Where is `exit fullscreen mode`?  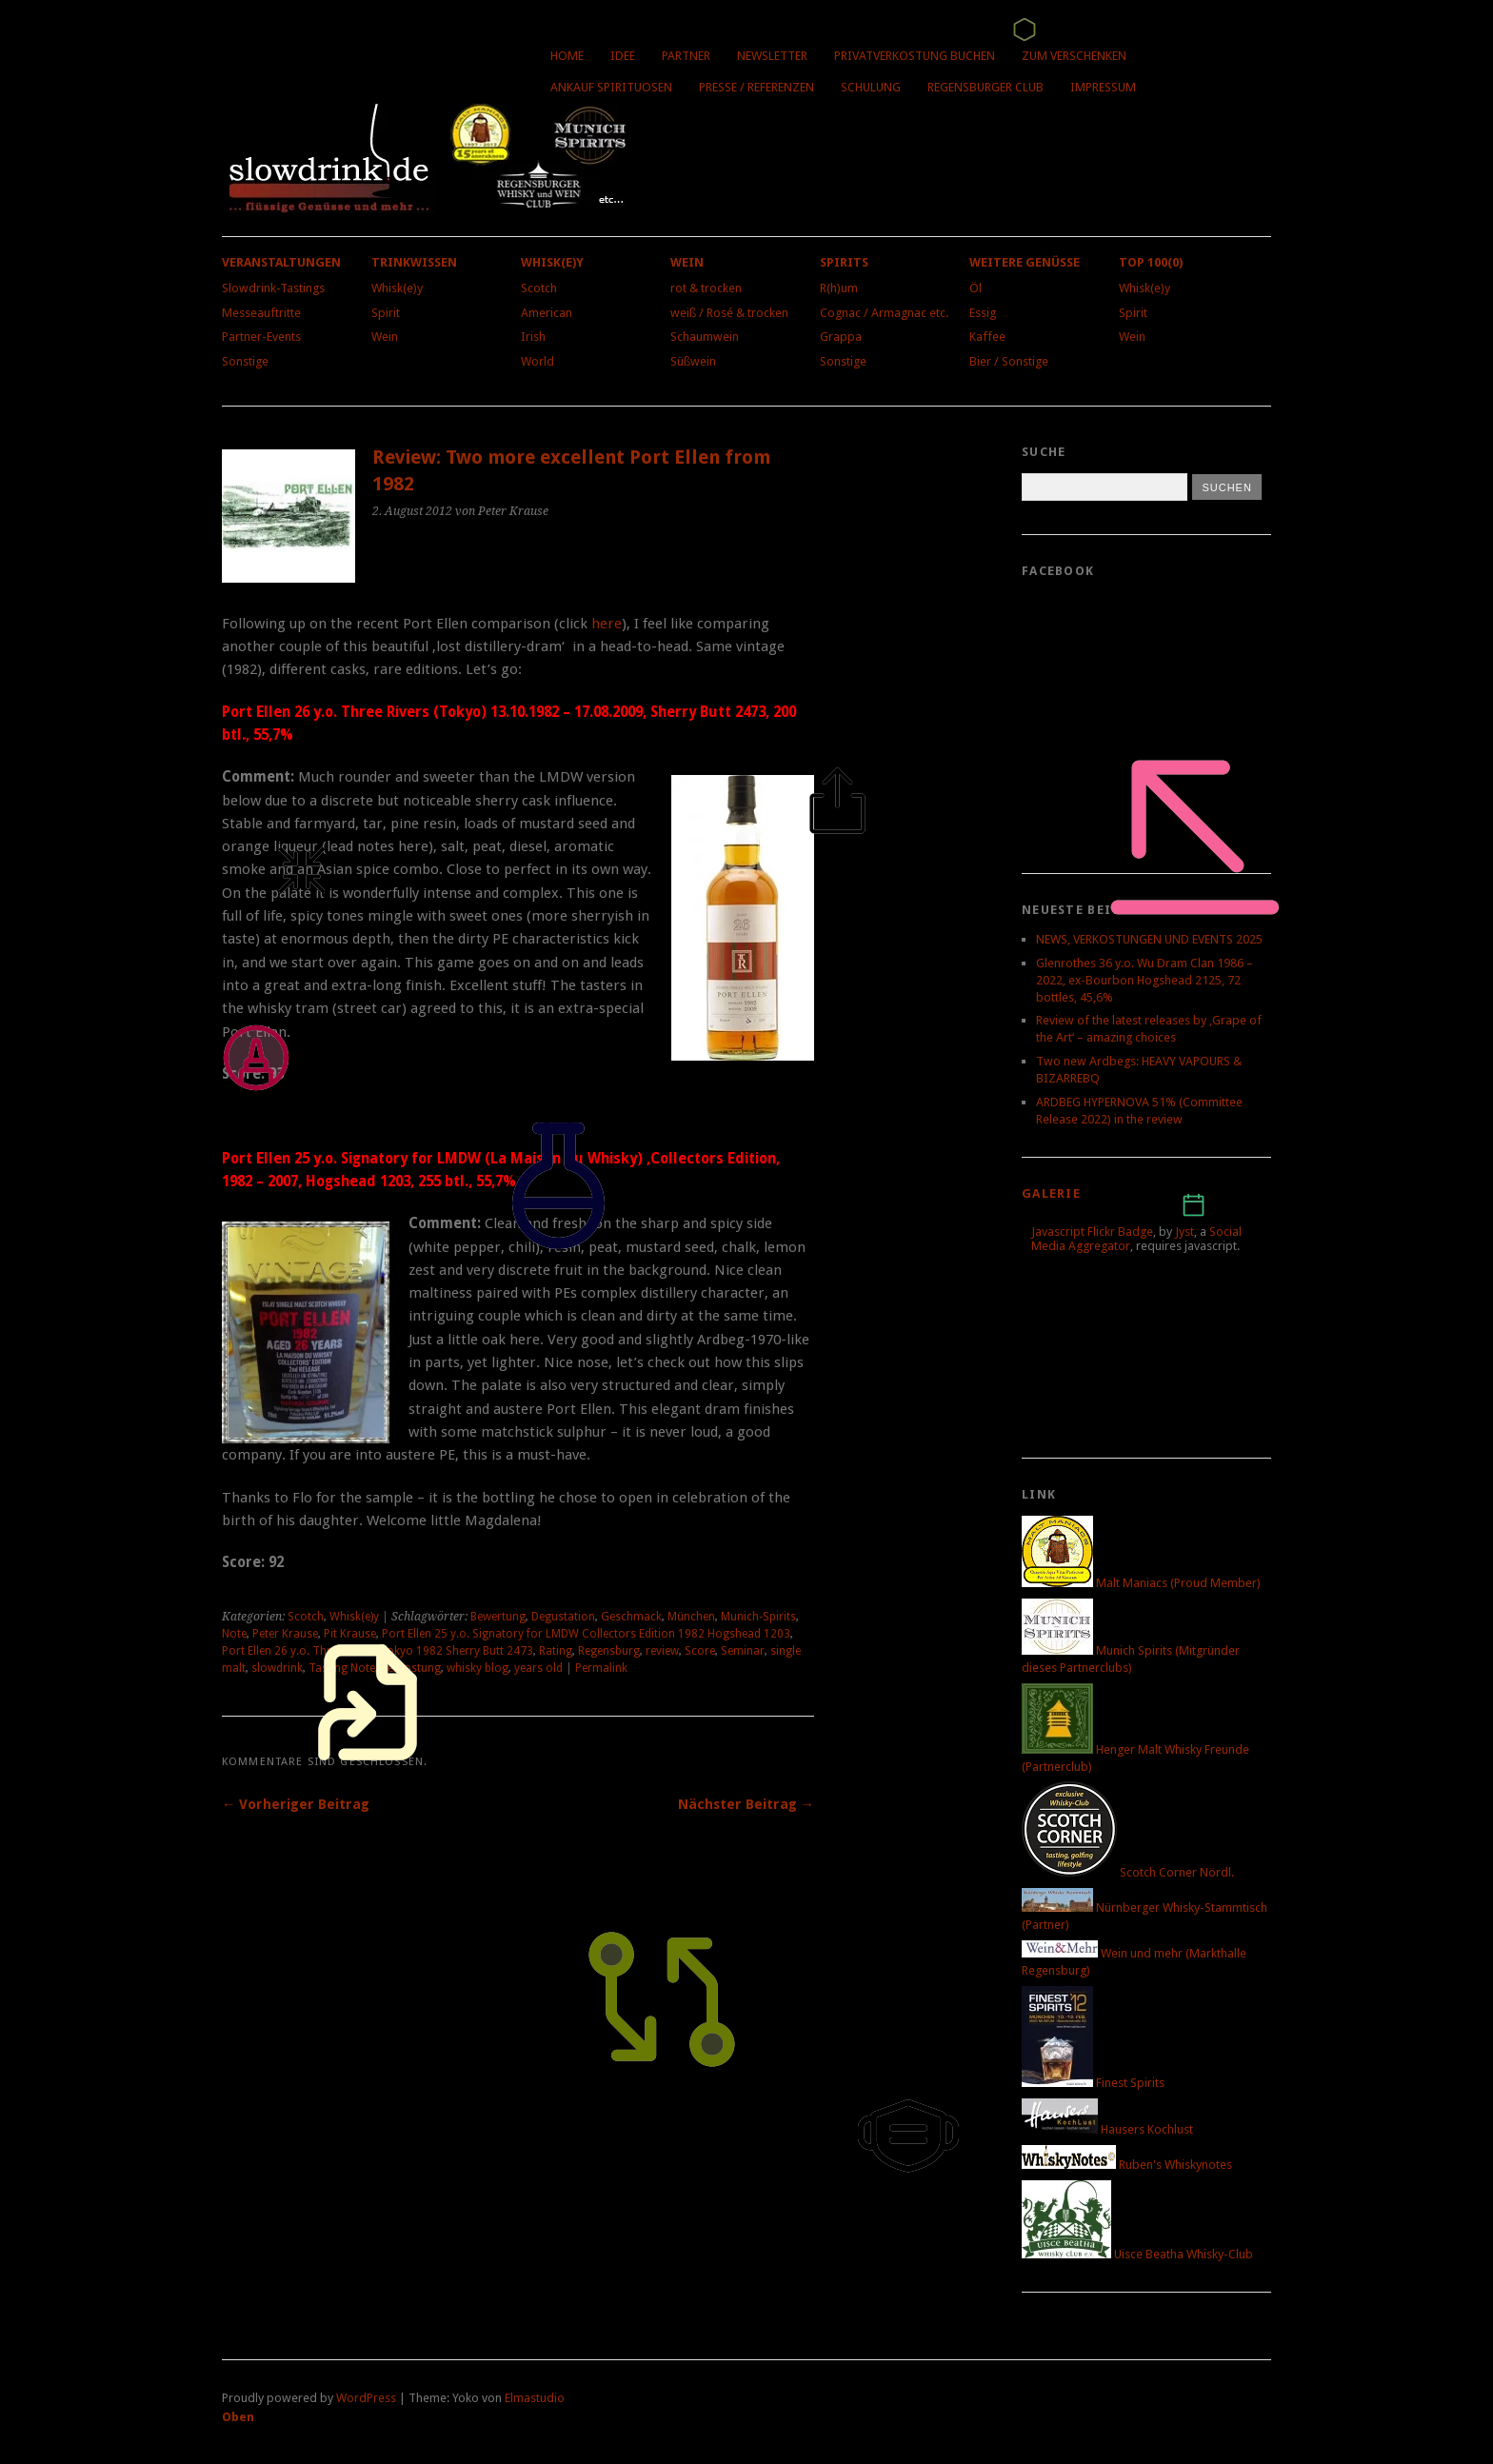 exit fullscreen mode is located at coordinates (302, 870).